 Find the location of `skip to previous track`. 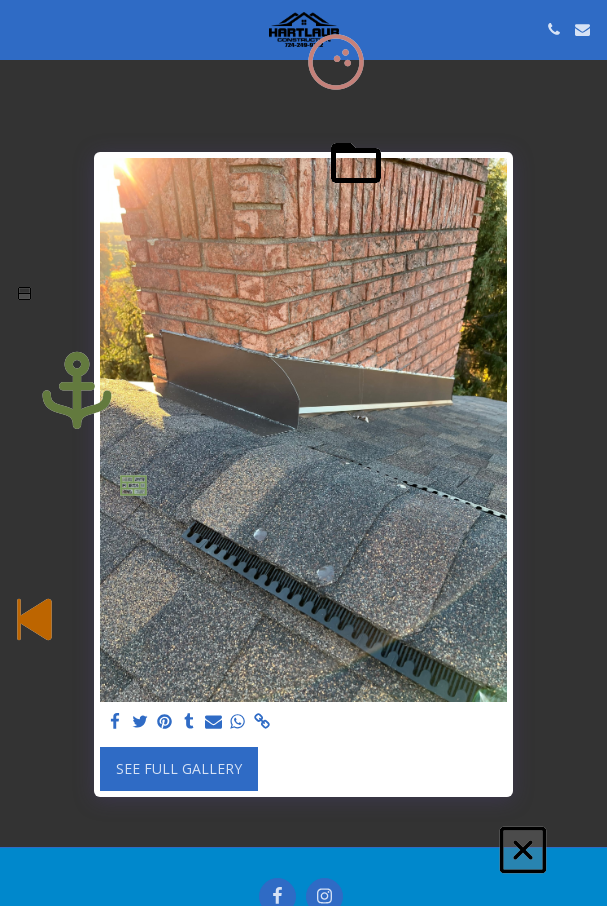

skip to previous track is located at coordinates (34, 619).